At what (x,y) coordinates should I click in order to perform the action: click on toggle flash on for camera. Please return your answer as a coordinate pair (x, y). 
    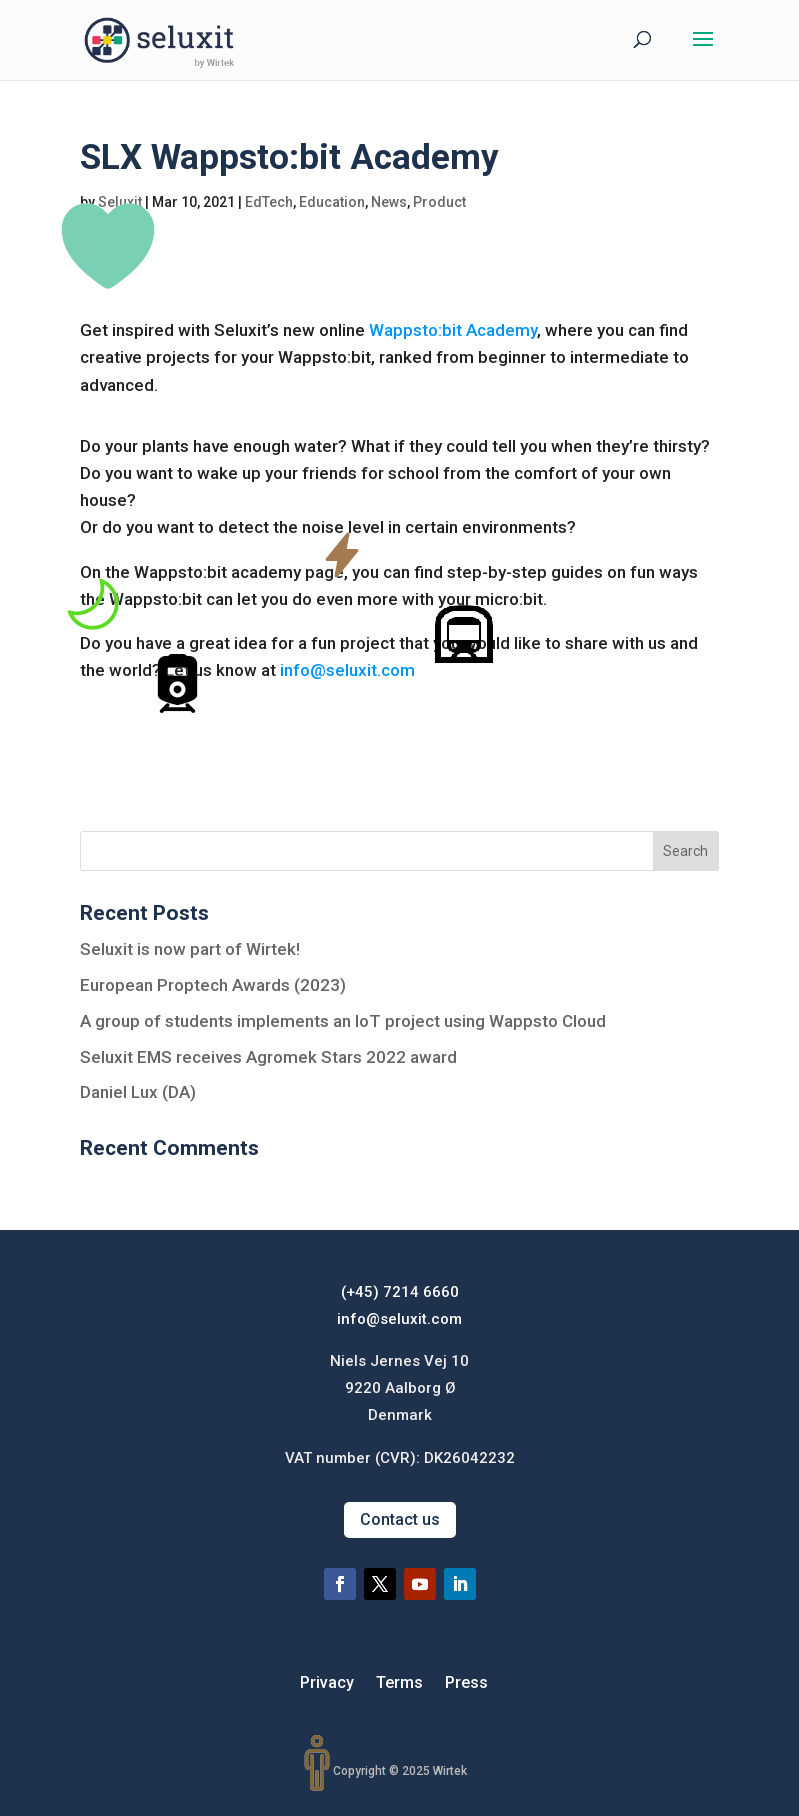
    Looking at the image, I should click on (342, 555).